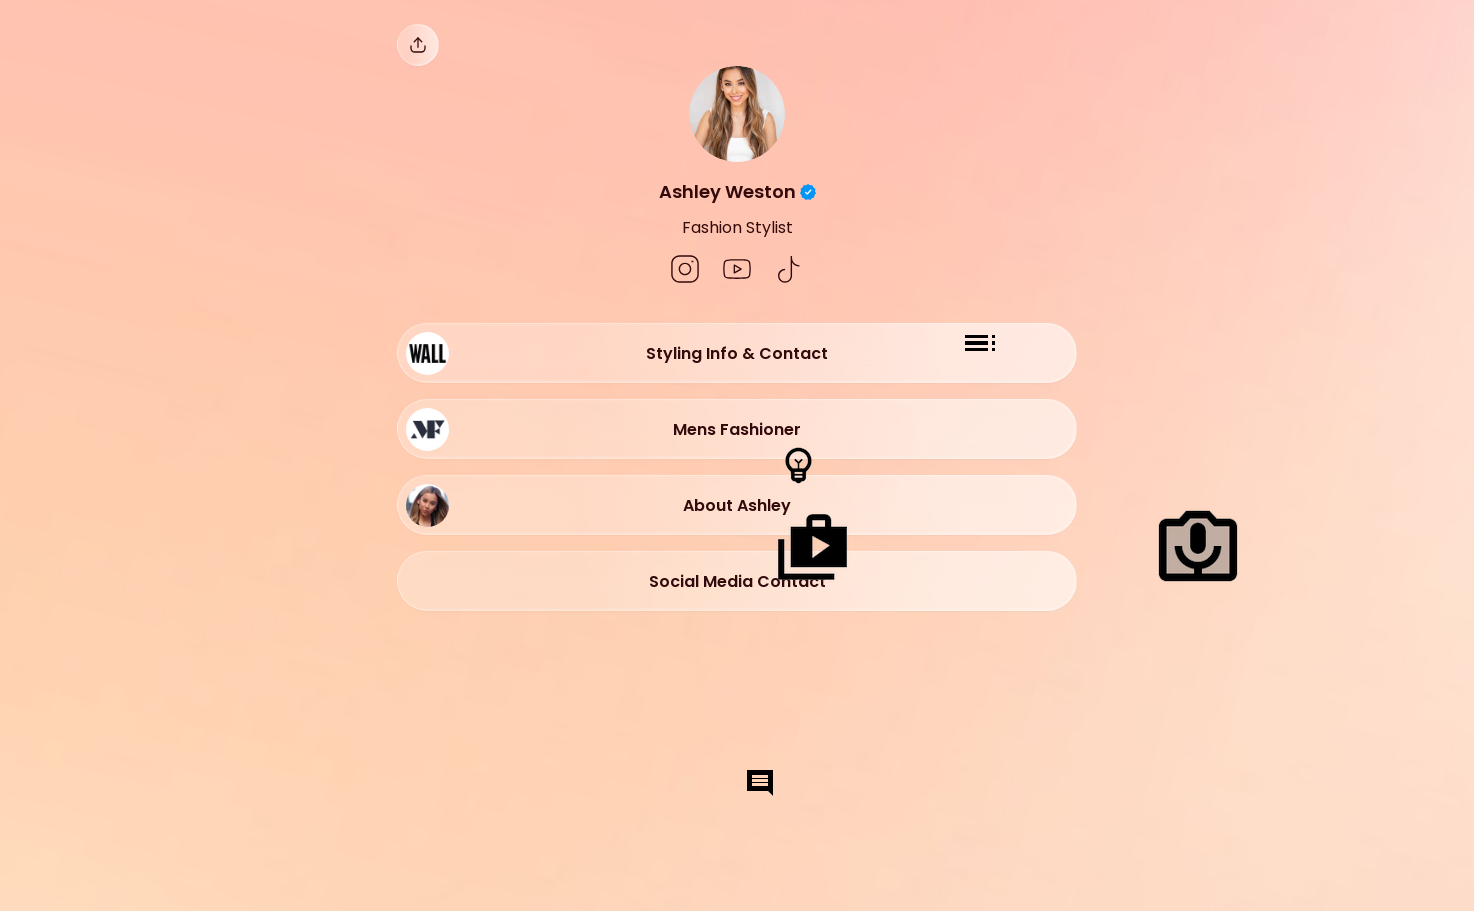  What do you see at coordinates (812, 548) in the screenshot?
I see `access purchased video content` at bounding box center [812, 548].